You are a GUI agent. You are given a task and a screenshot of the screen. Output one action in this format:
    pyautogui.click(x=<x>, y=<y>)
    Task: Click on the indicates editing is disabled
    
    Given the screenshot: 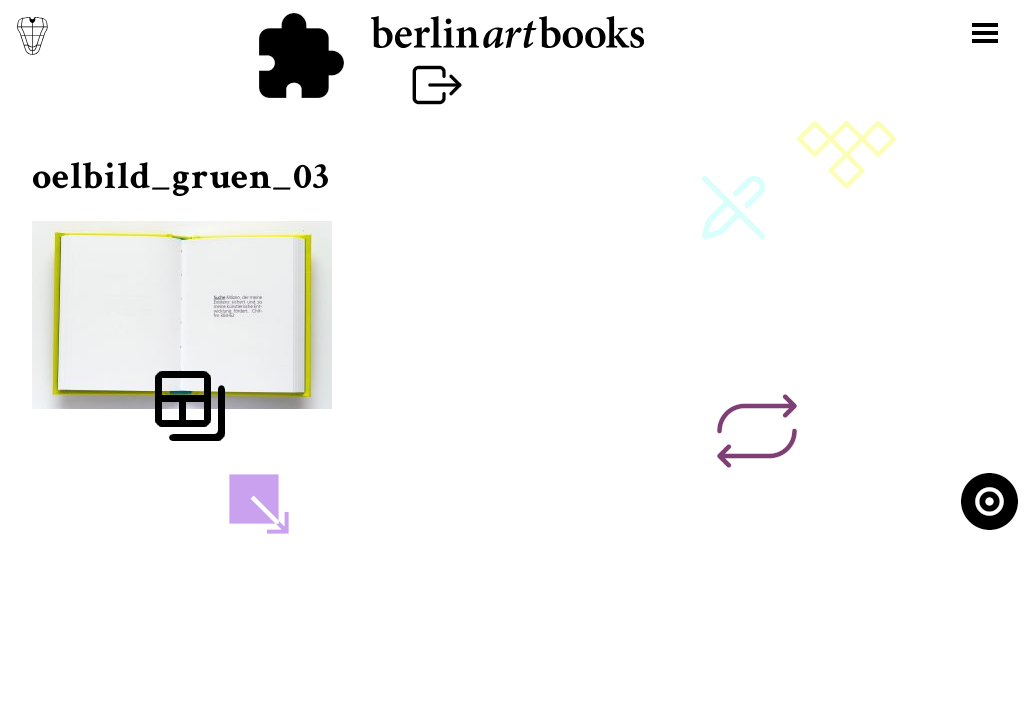 What is the action you would take?
    pyautogui.click(x=733, y=207)
    